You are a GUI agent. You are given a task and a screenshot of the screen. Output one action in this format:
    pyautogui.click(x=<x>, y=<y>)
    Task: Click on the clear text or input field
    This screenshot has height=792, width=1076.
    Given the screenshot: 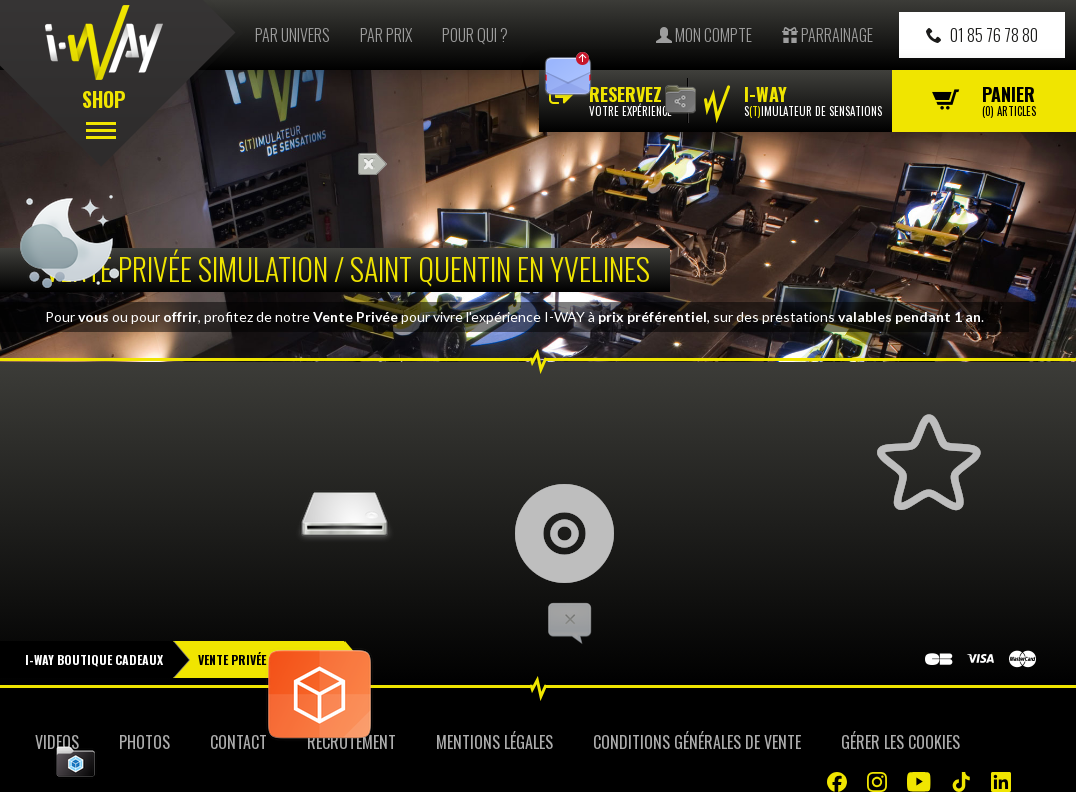 What is the action you would take?
    pyautogui.click(x=373, y=163)
    